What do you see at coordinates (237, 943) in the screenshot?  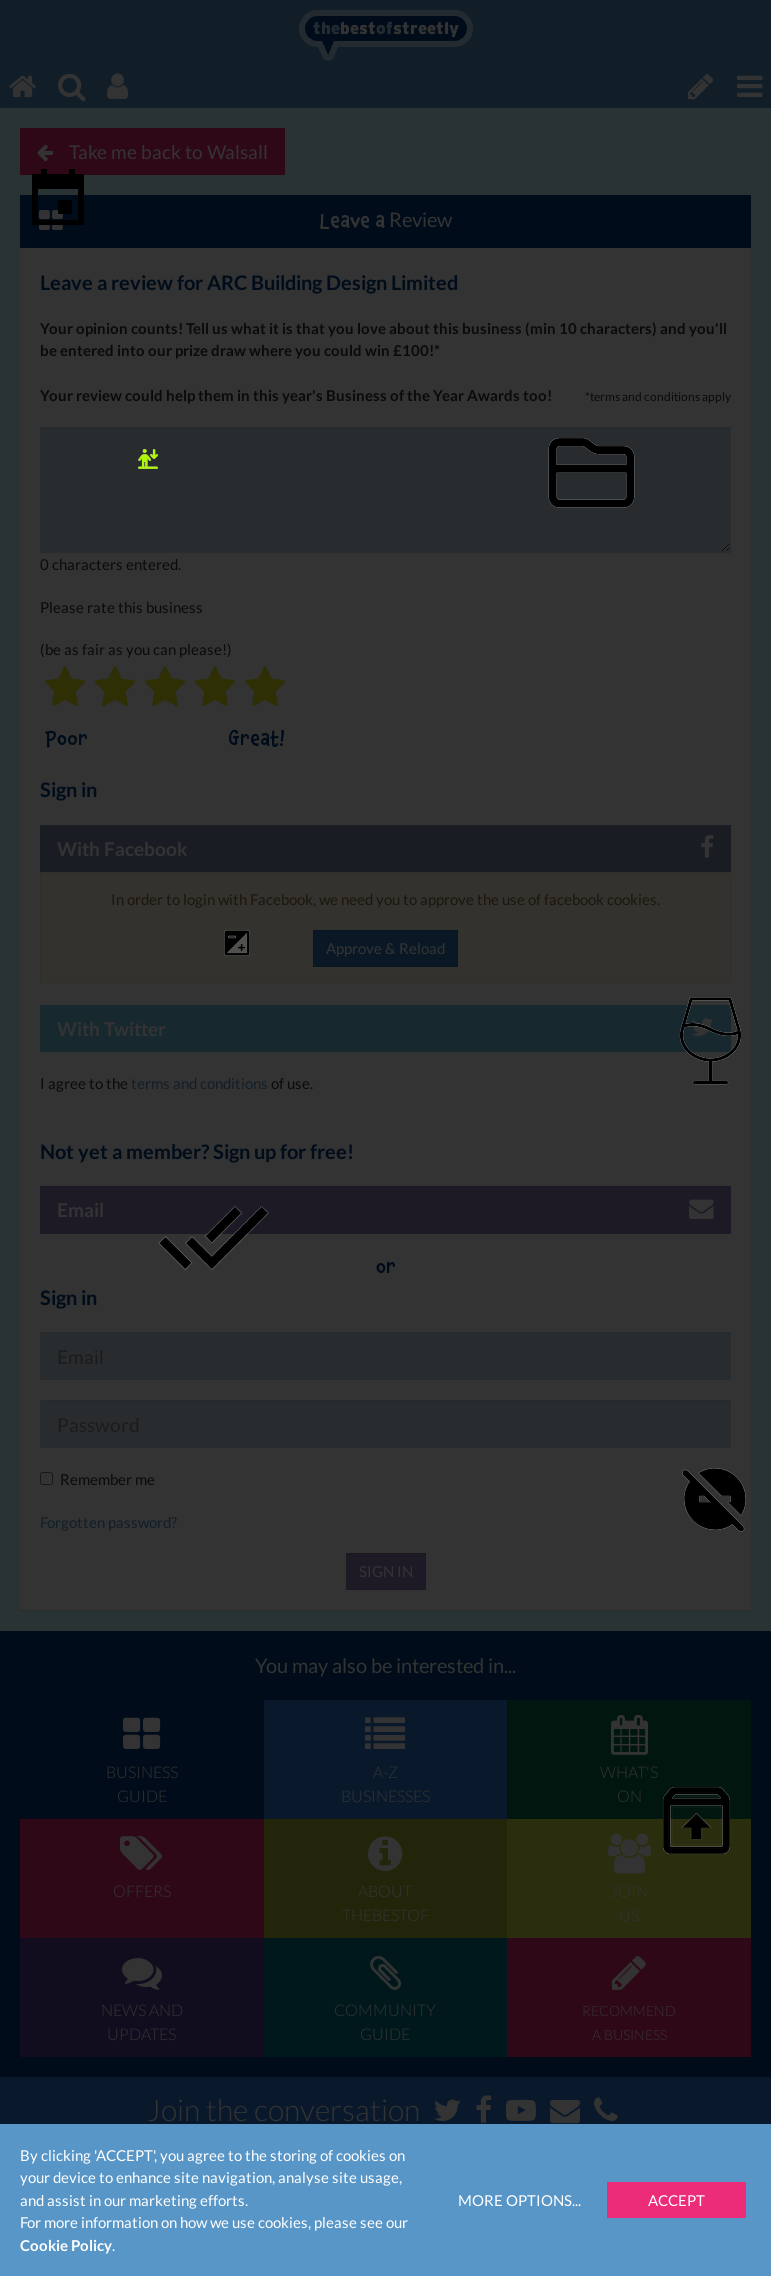 I see `adjust image exposure settings` at bounding box center [237, 943].